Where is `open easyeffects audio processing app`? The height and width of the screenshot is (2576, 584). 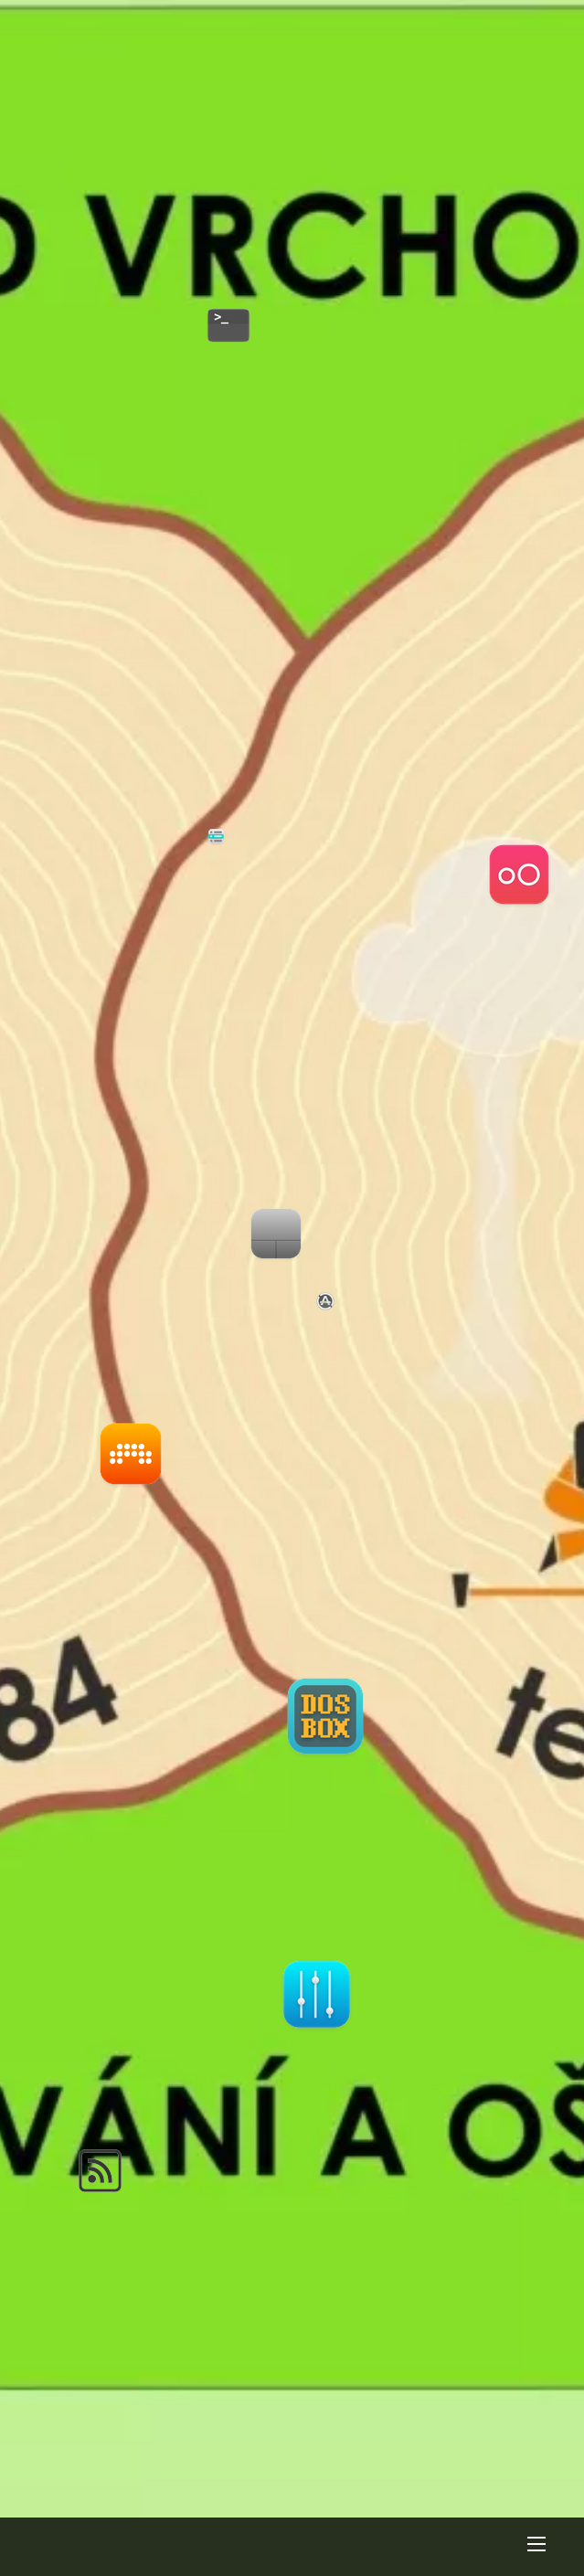
open easyeffects audio processing app is located at coordinates (316, 1994).